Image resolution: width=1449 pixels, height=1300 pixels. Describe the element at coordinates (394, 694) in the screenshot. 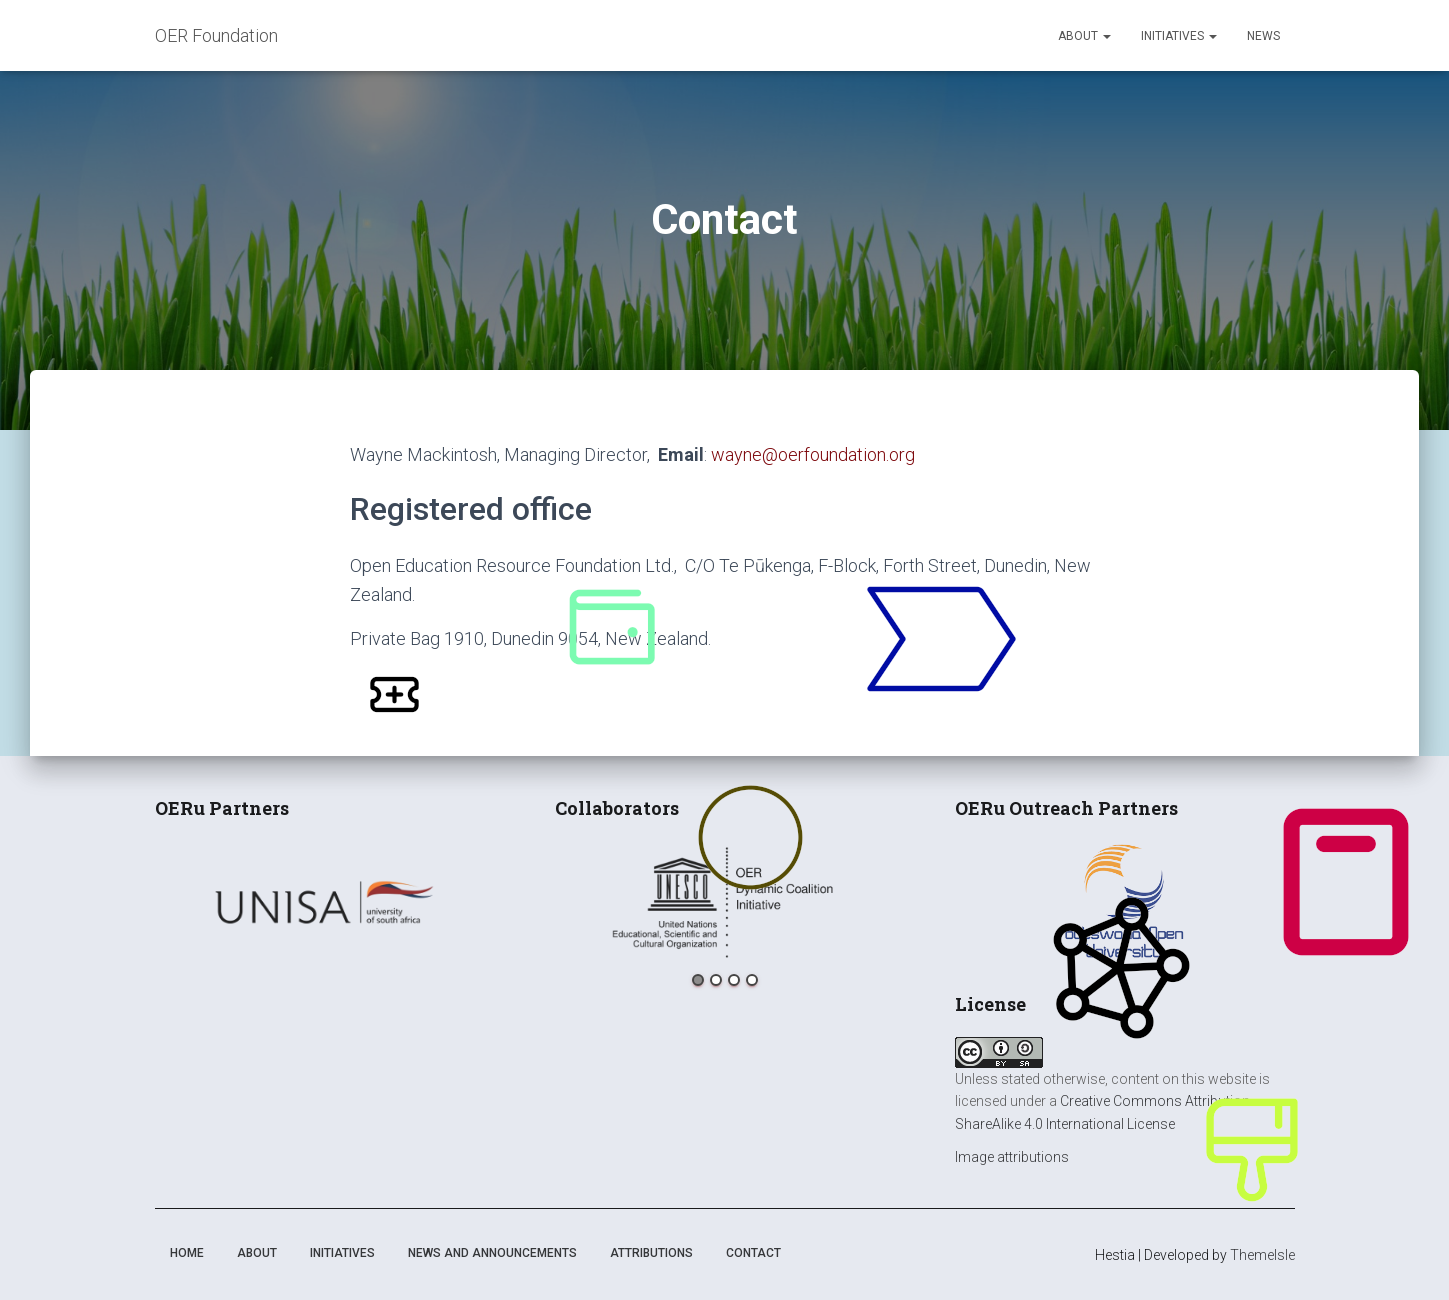

I see `add a new ticket or pass` at that location.